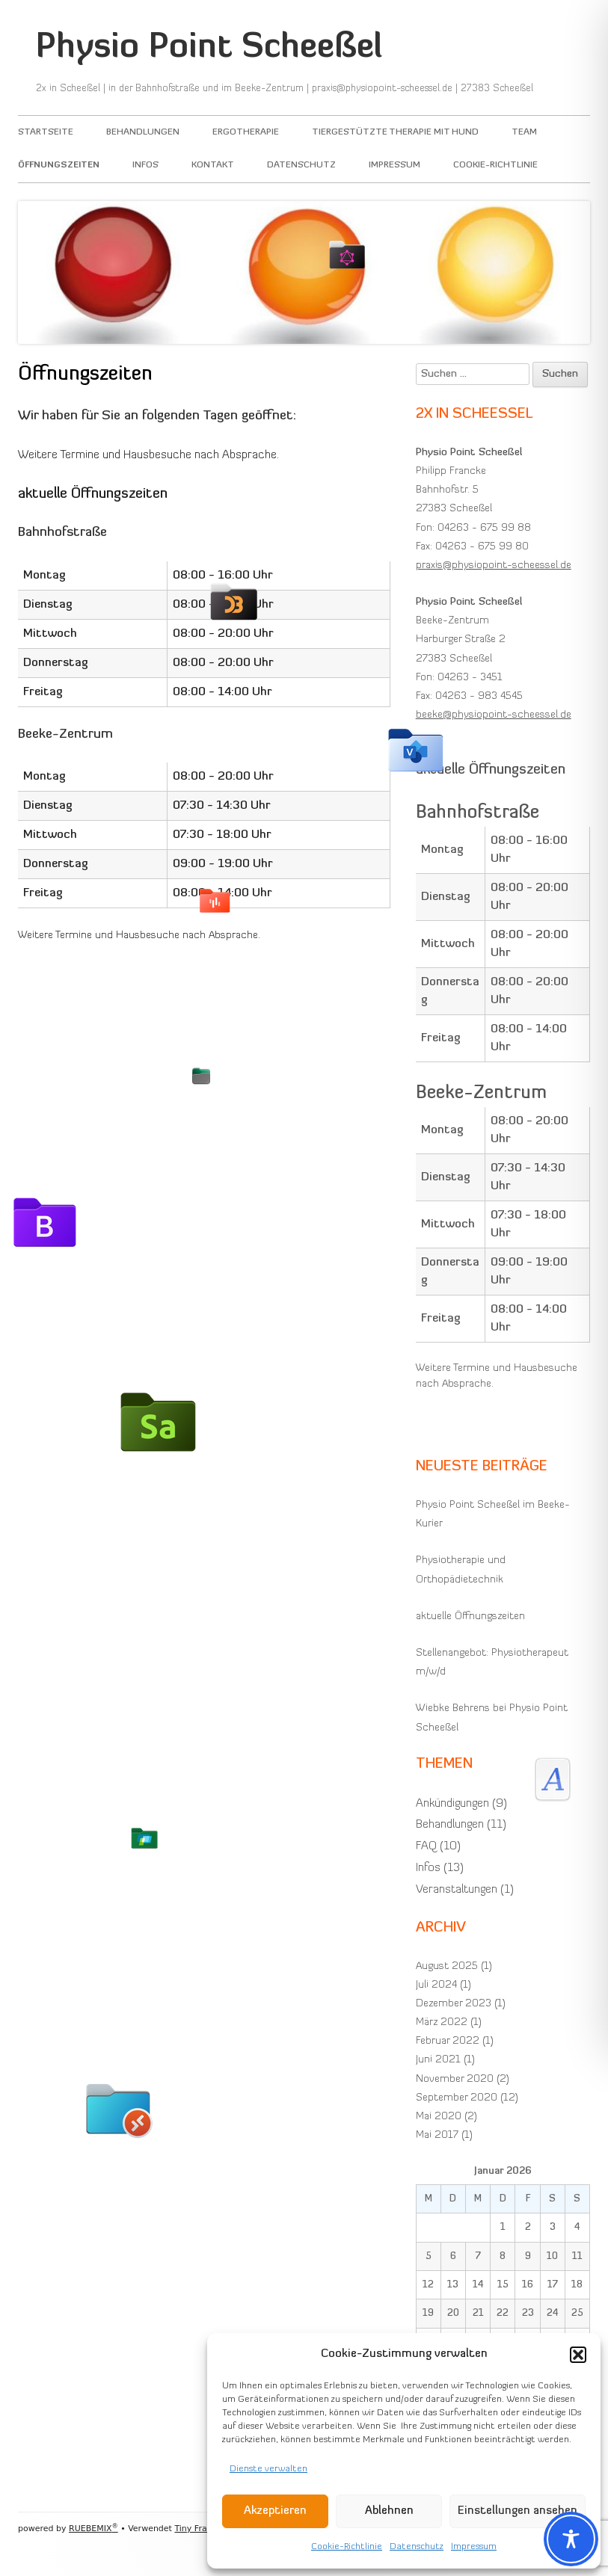 This screenshot has width=608, height=2576. I want to click on open D3.js project folder, so click(233, 603).